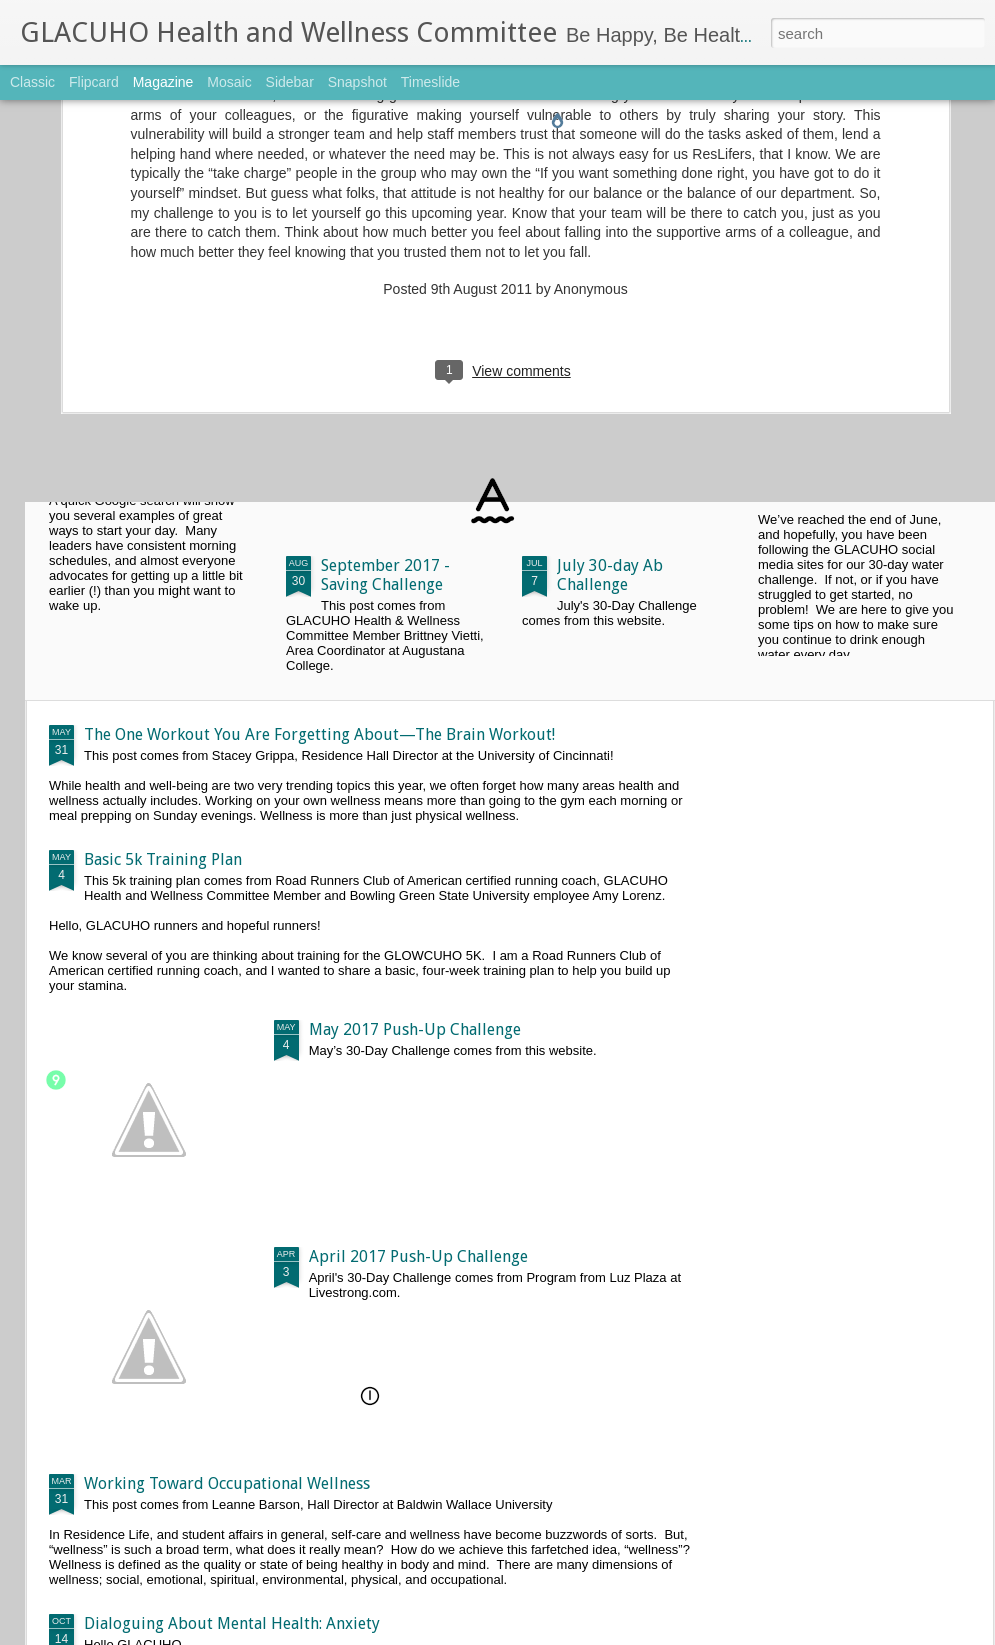 Image resolution: width=995 pixels, height=1645 pixels. What do you see at coordinates (56, 1080) in the screenshot?
I see `indicates item number nine in a list or sequence` at bounding box center [56, 1080].